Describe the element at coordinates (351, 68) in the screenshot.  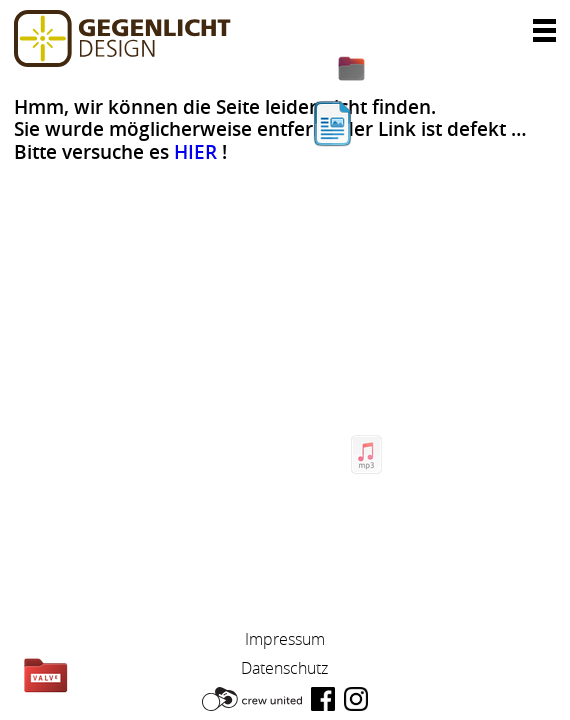
I see `view contents of an open folder` at that location.